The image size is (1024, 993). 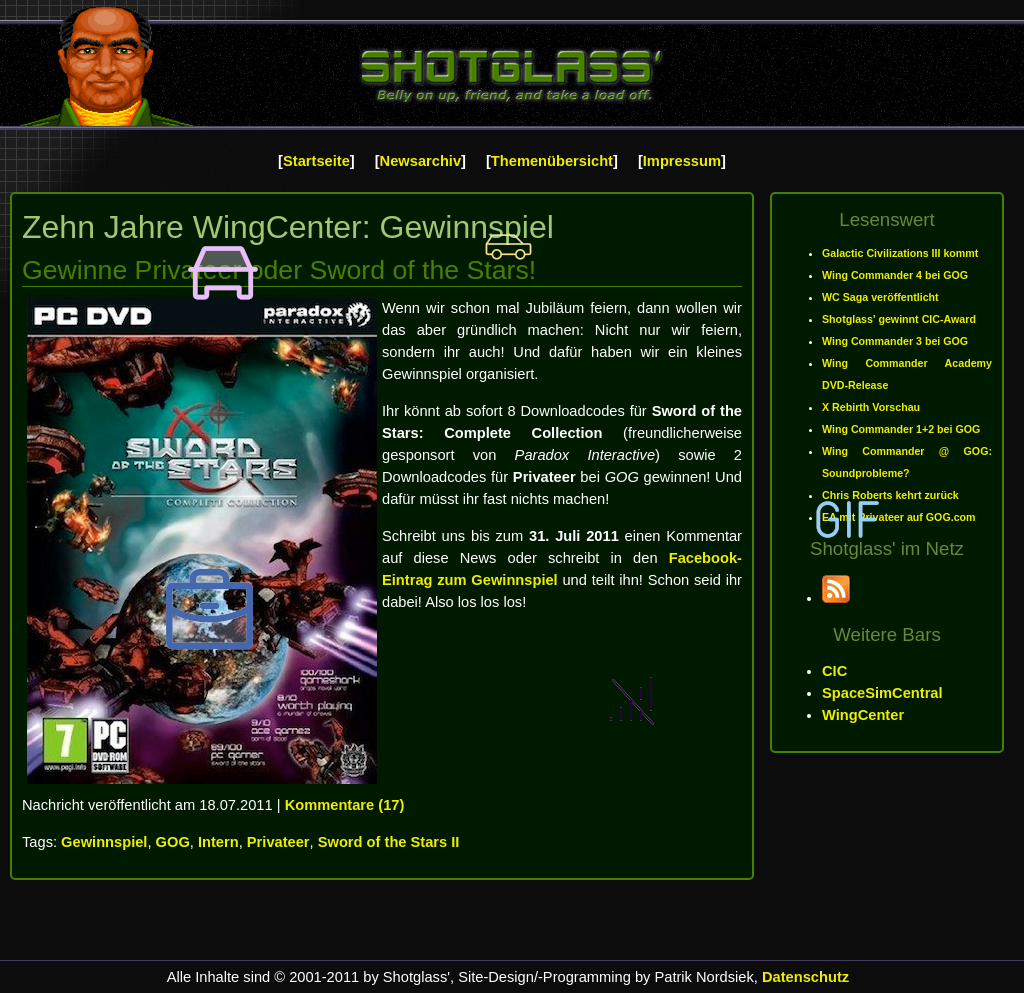 I want to click on insert a gif into your message, so click(x=846, y=519).